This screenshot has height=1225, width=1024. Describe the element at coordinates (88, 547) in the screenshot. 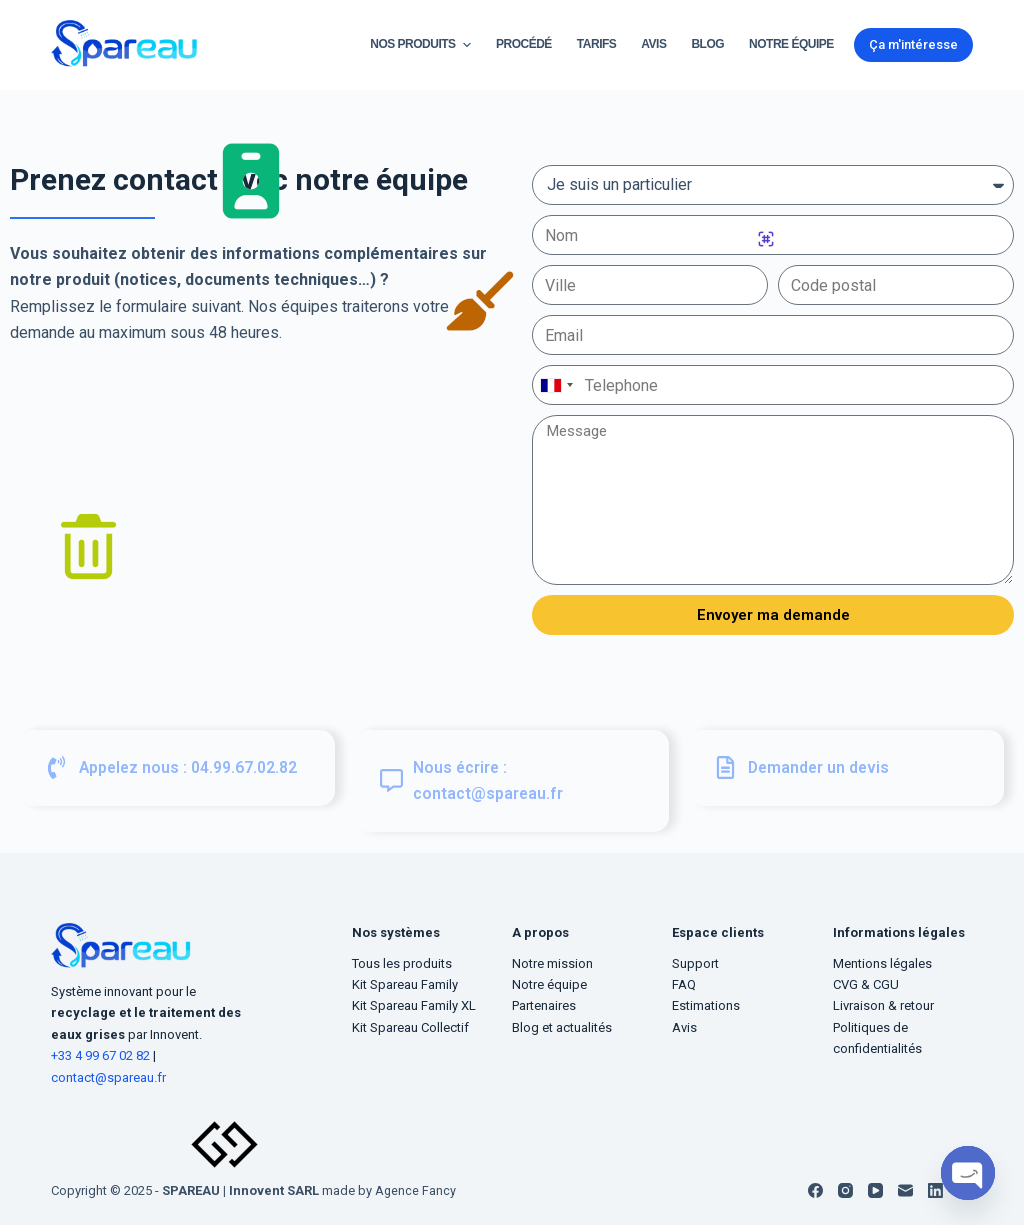

I see `delete selected item` at that location.